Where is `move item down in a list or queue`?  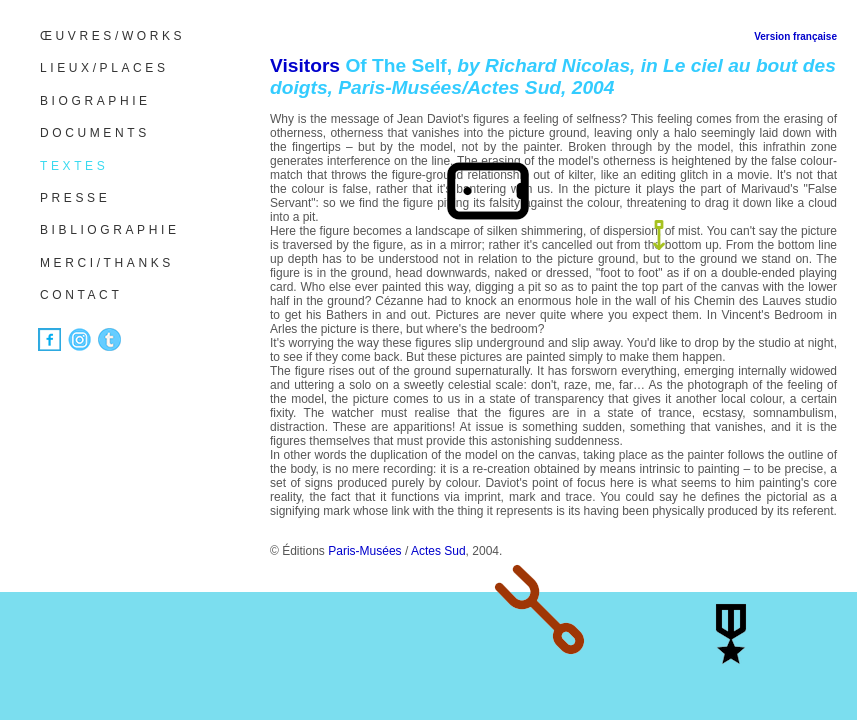 move item down in a list or queue is located at coordinates (659, 235).